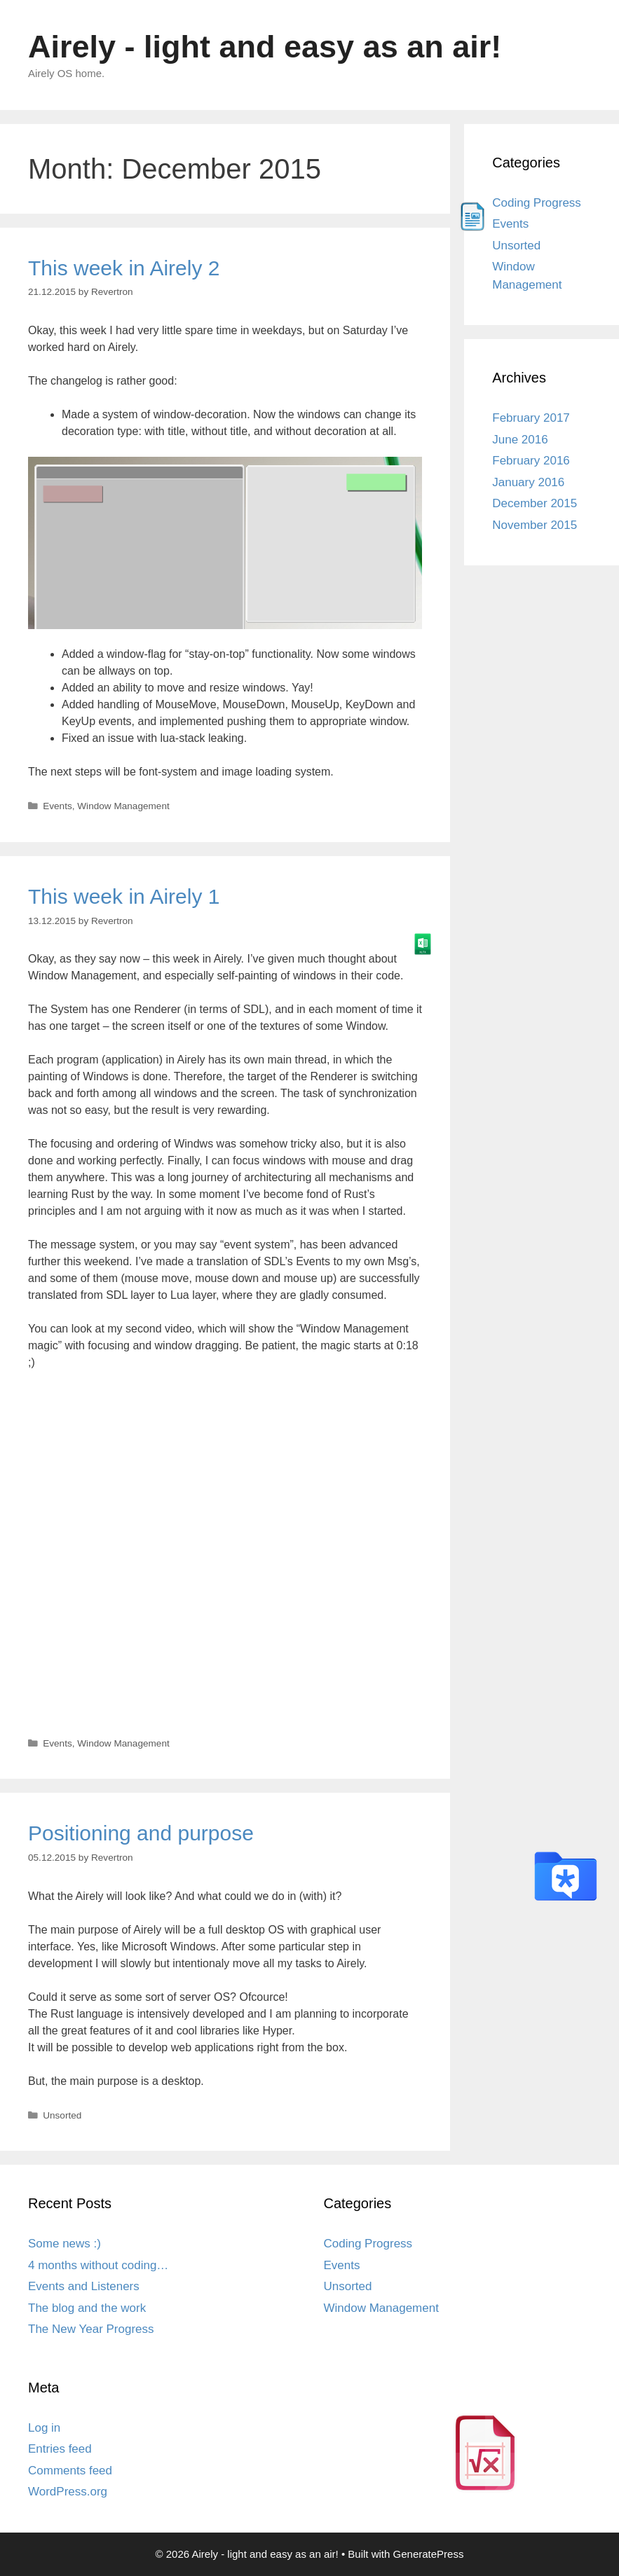  What do you see at coordinates (423, 944) in the screenshot?
I see `excel spreadsheet template file` at bounding box center [423, 944].